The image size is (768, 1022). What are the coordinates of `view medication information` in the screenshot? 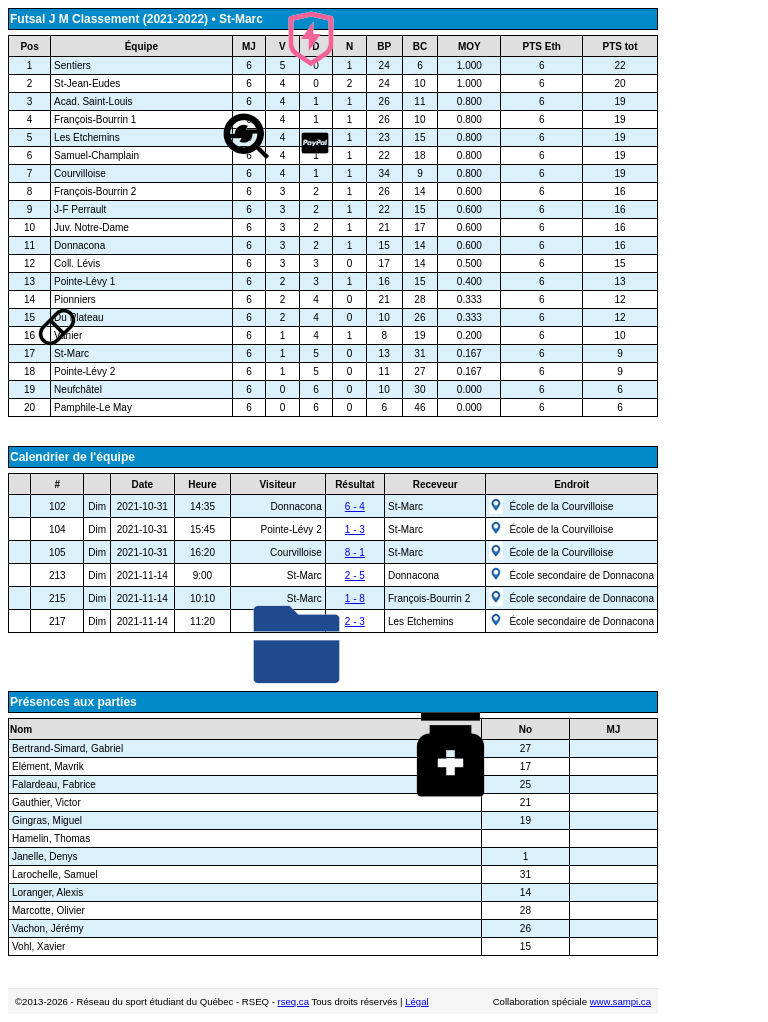 It's located at (57, 327).